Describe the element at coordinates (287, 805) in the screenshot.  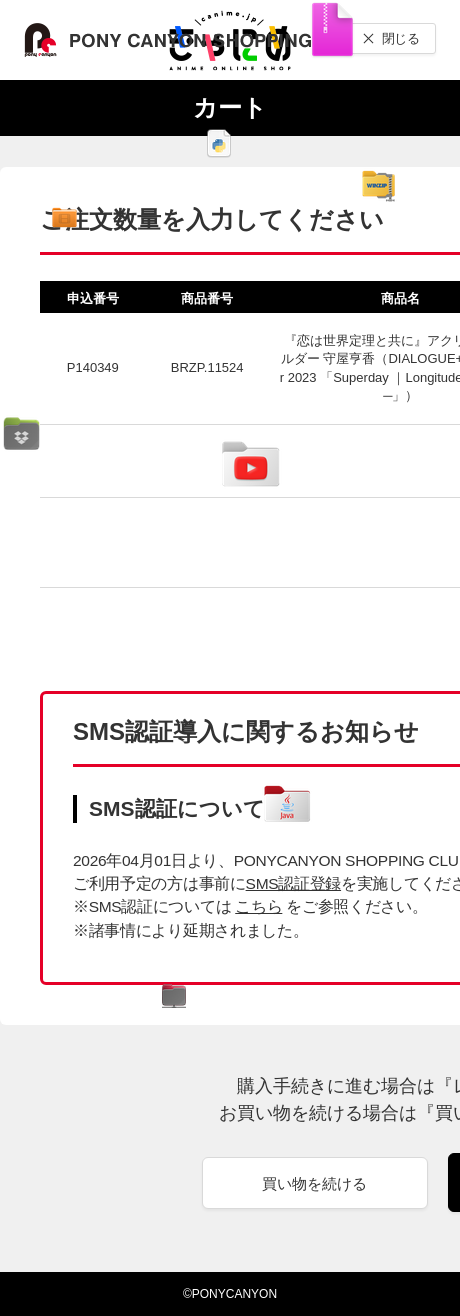
I see `open folder containing java project files` at that location.